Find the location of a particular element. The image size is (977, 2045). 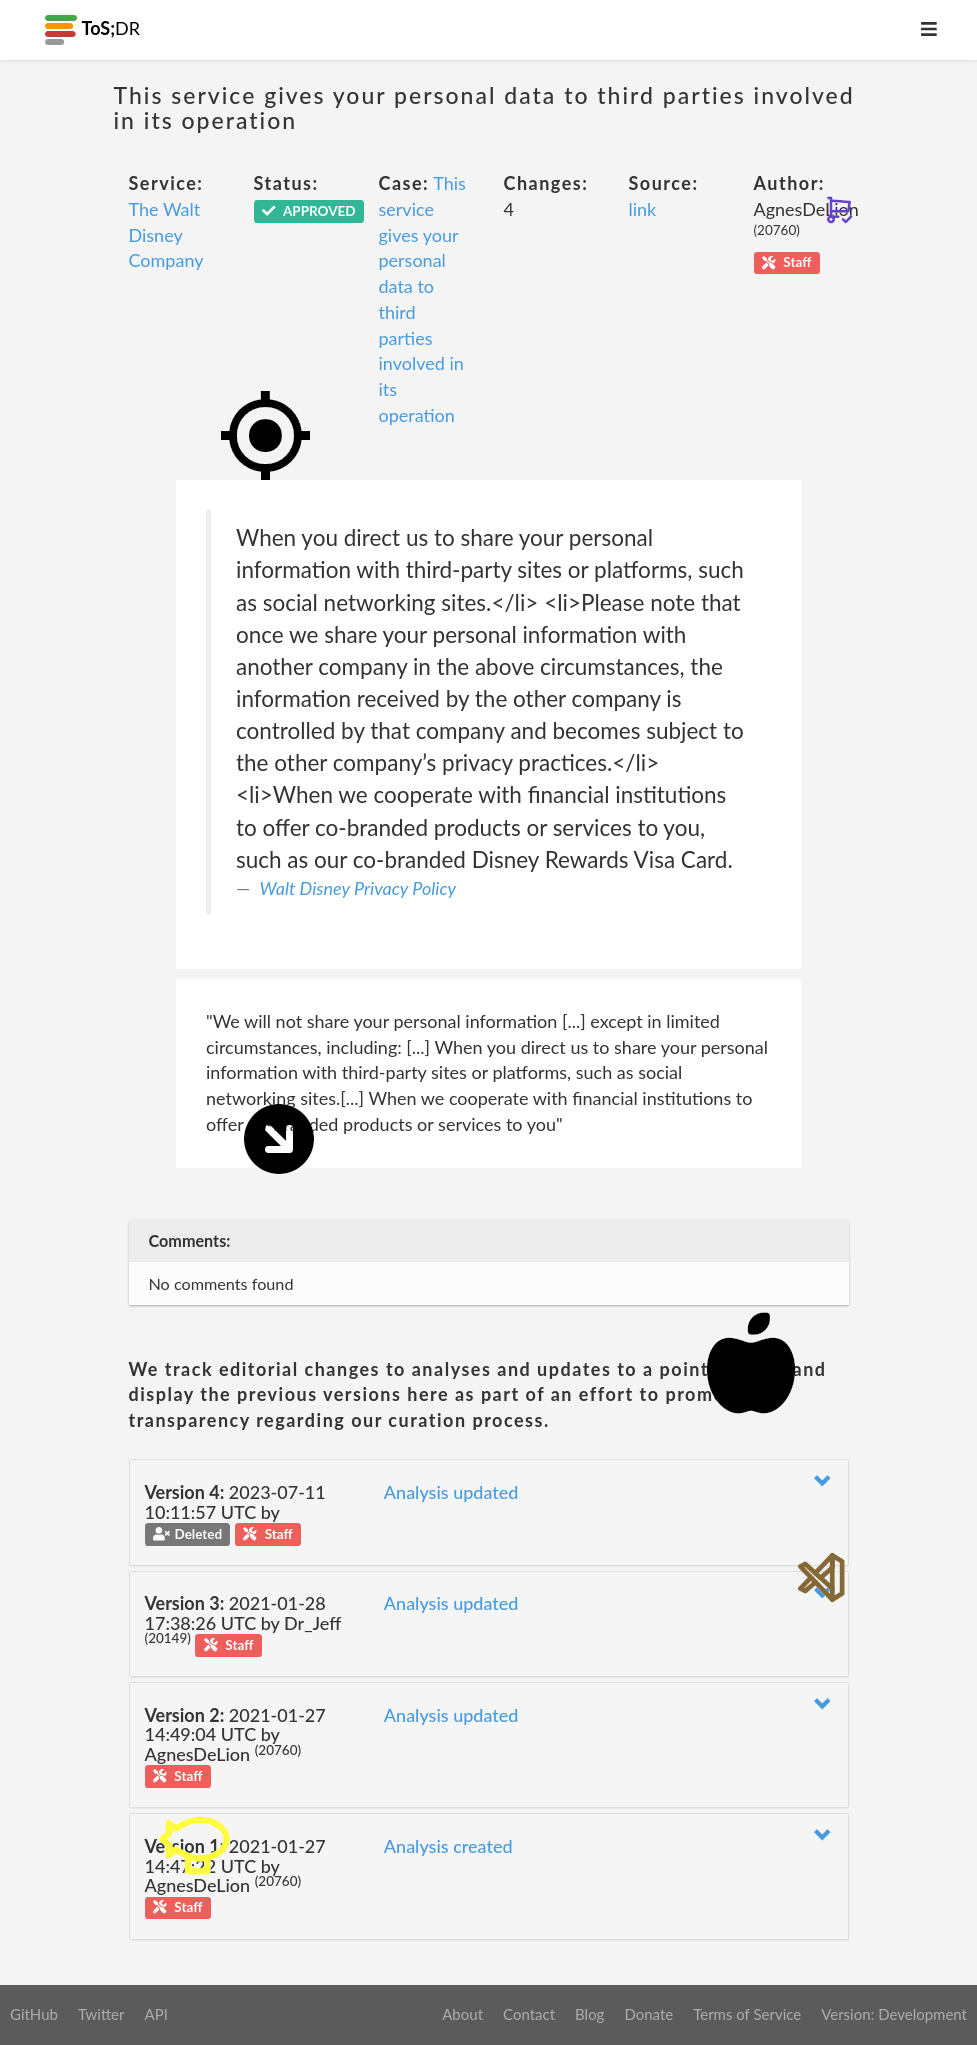

open visual studio code is located at coordinates (822, 1577).